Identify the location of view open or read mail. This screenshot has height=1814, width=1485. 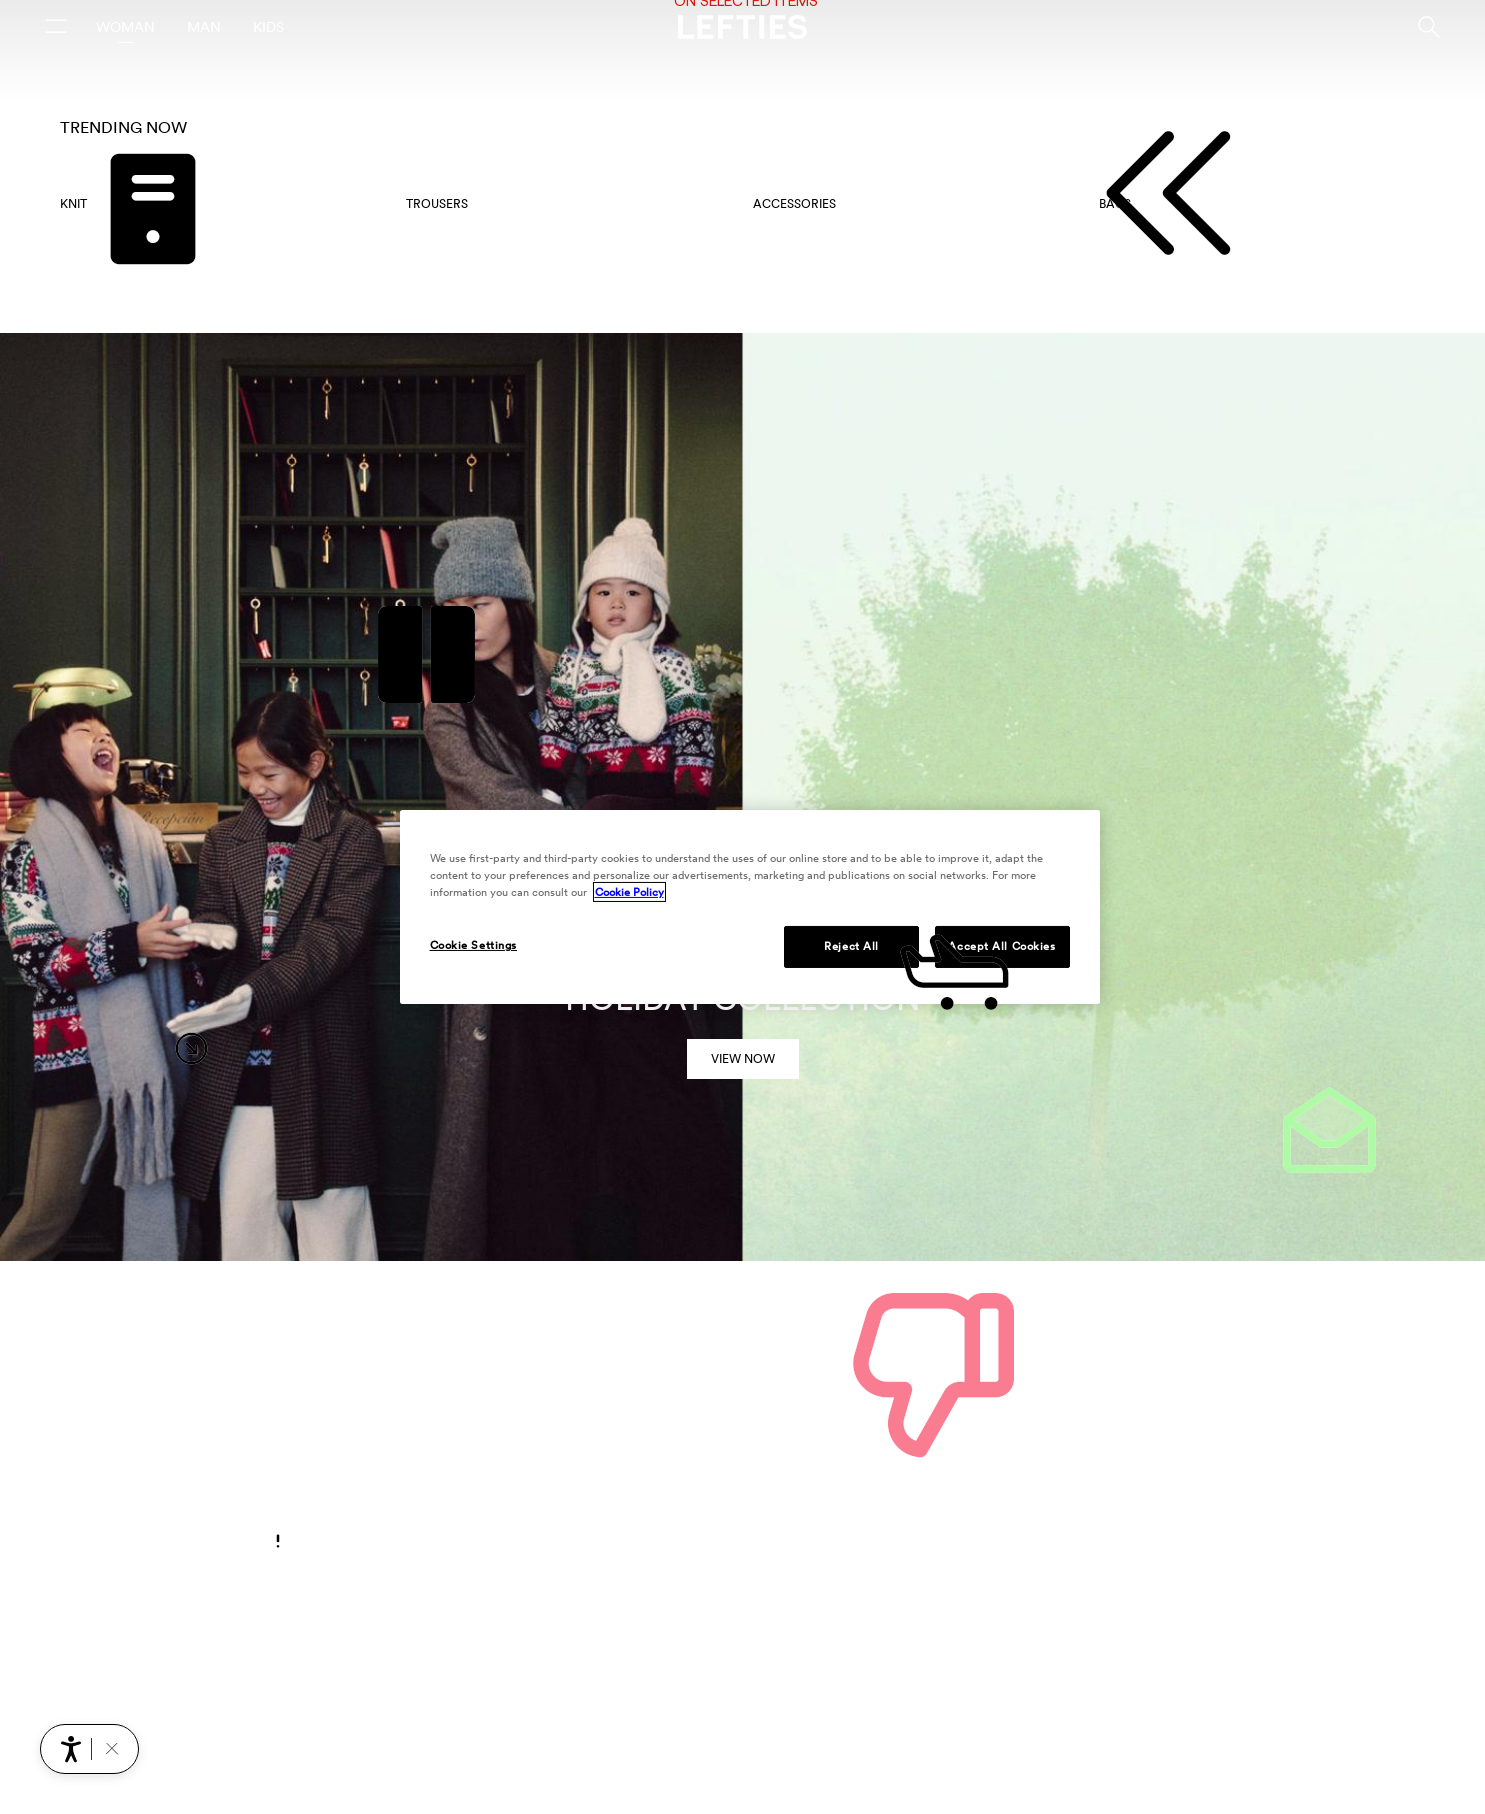
(1329, 1133).